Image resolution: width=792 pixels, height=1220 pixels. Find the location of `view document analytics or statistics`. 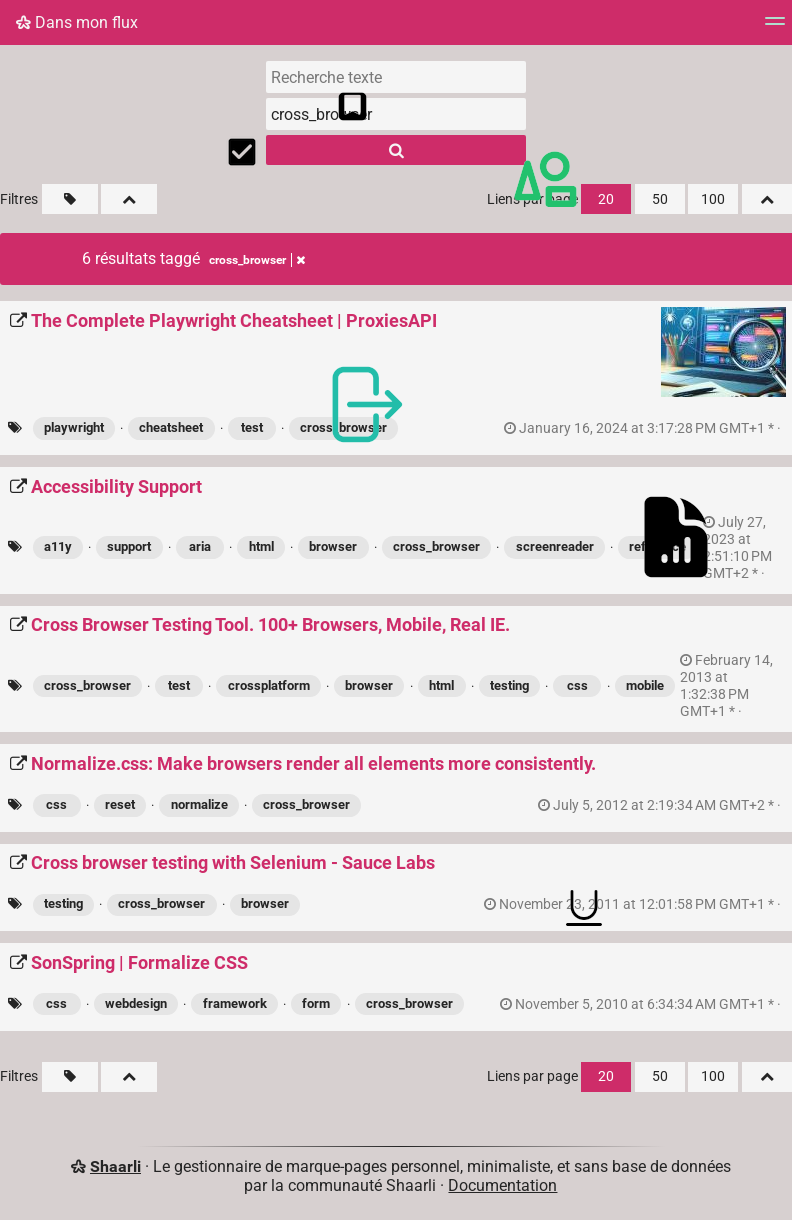

view document analytics or statistics is located at coordinates (676, 537).